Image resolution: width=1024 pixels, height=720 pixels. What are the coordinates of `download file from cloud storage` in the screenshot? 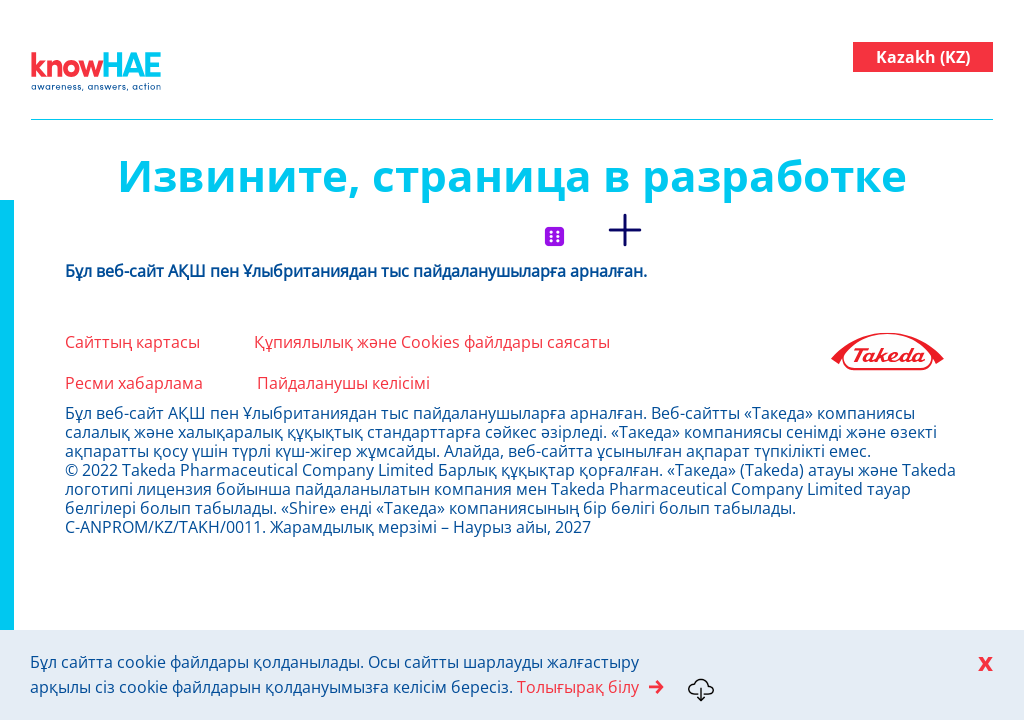 It's located at (701, 690).